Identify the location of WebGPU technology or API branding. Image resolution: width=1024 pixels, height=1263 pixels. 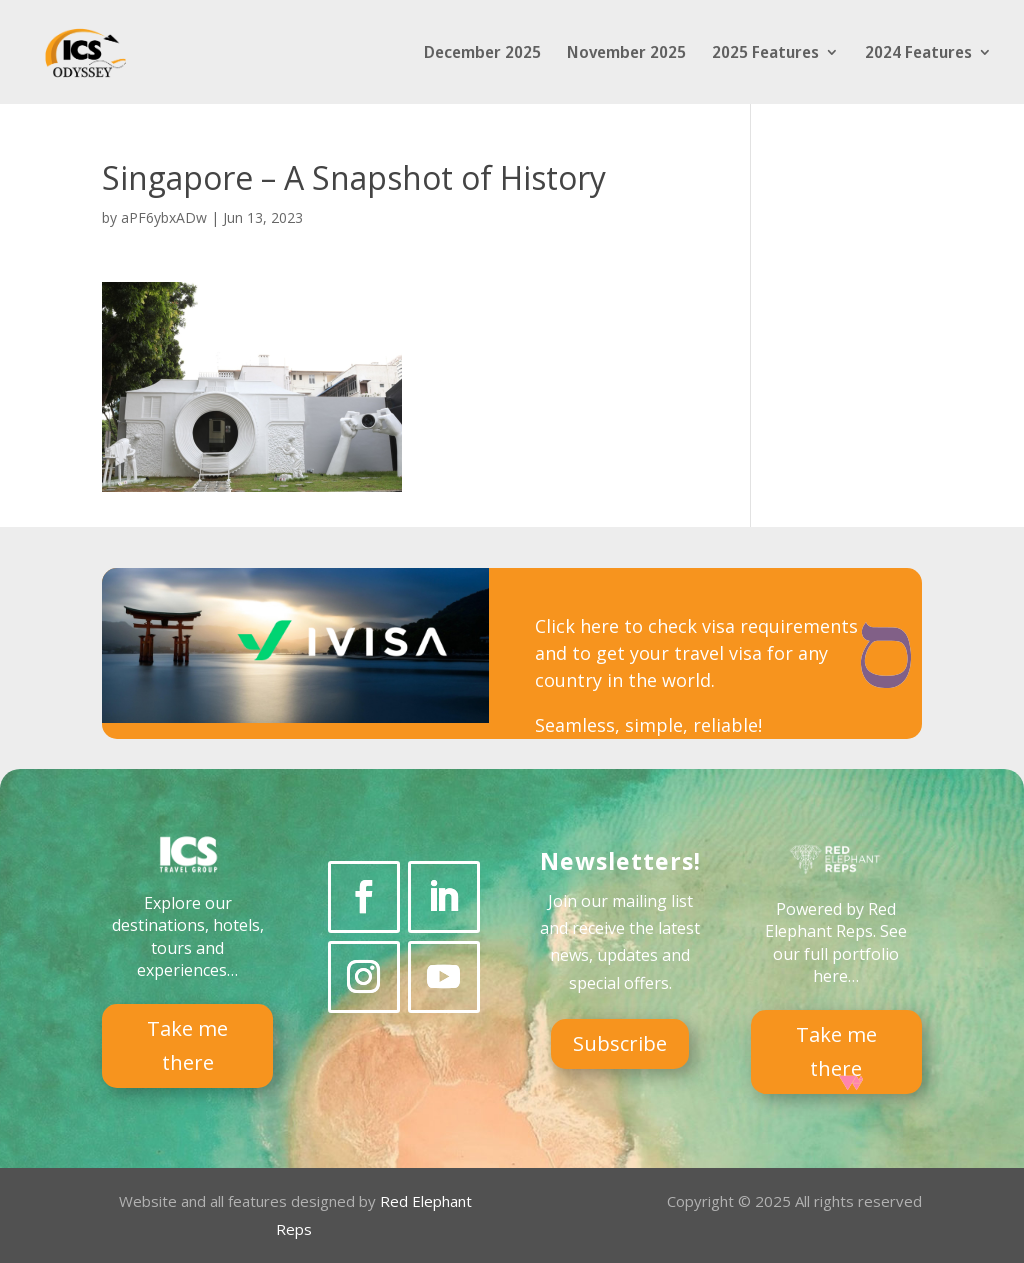
(851, 1083).